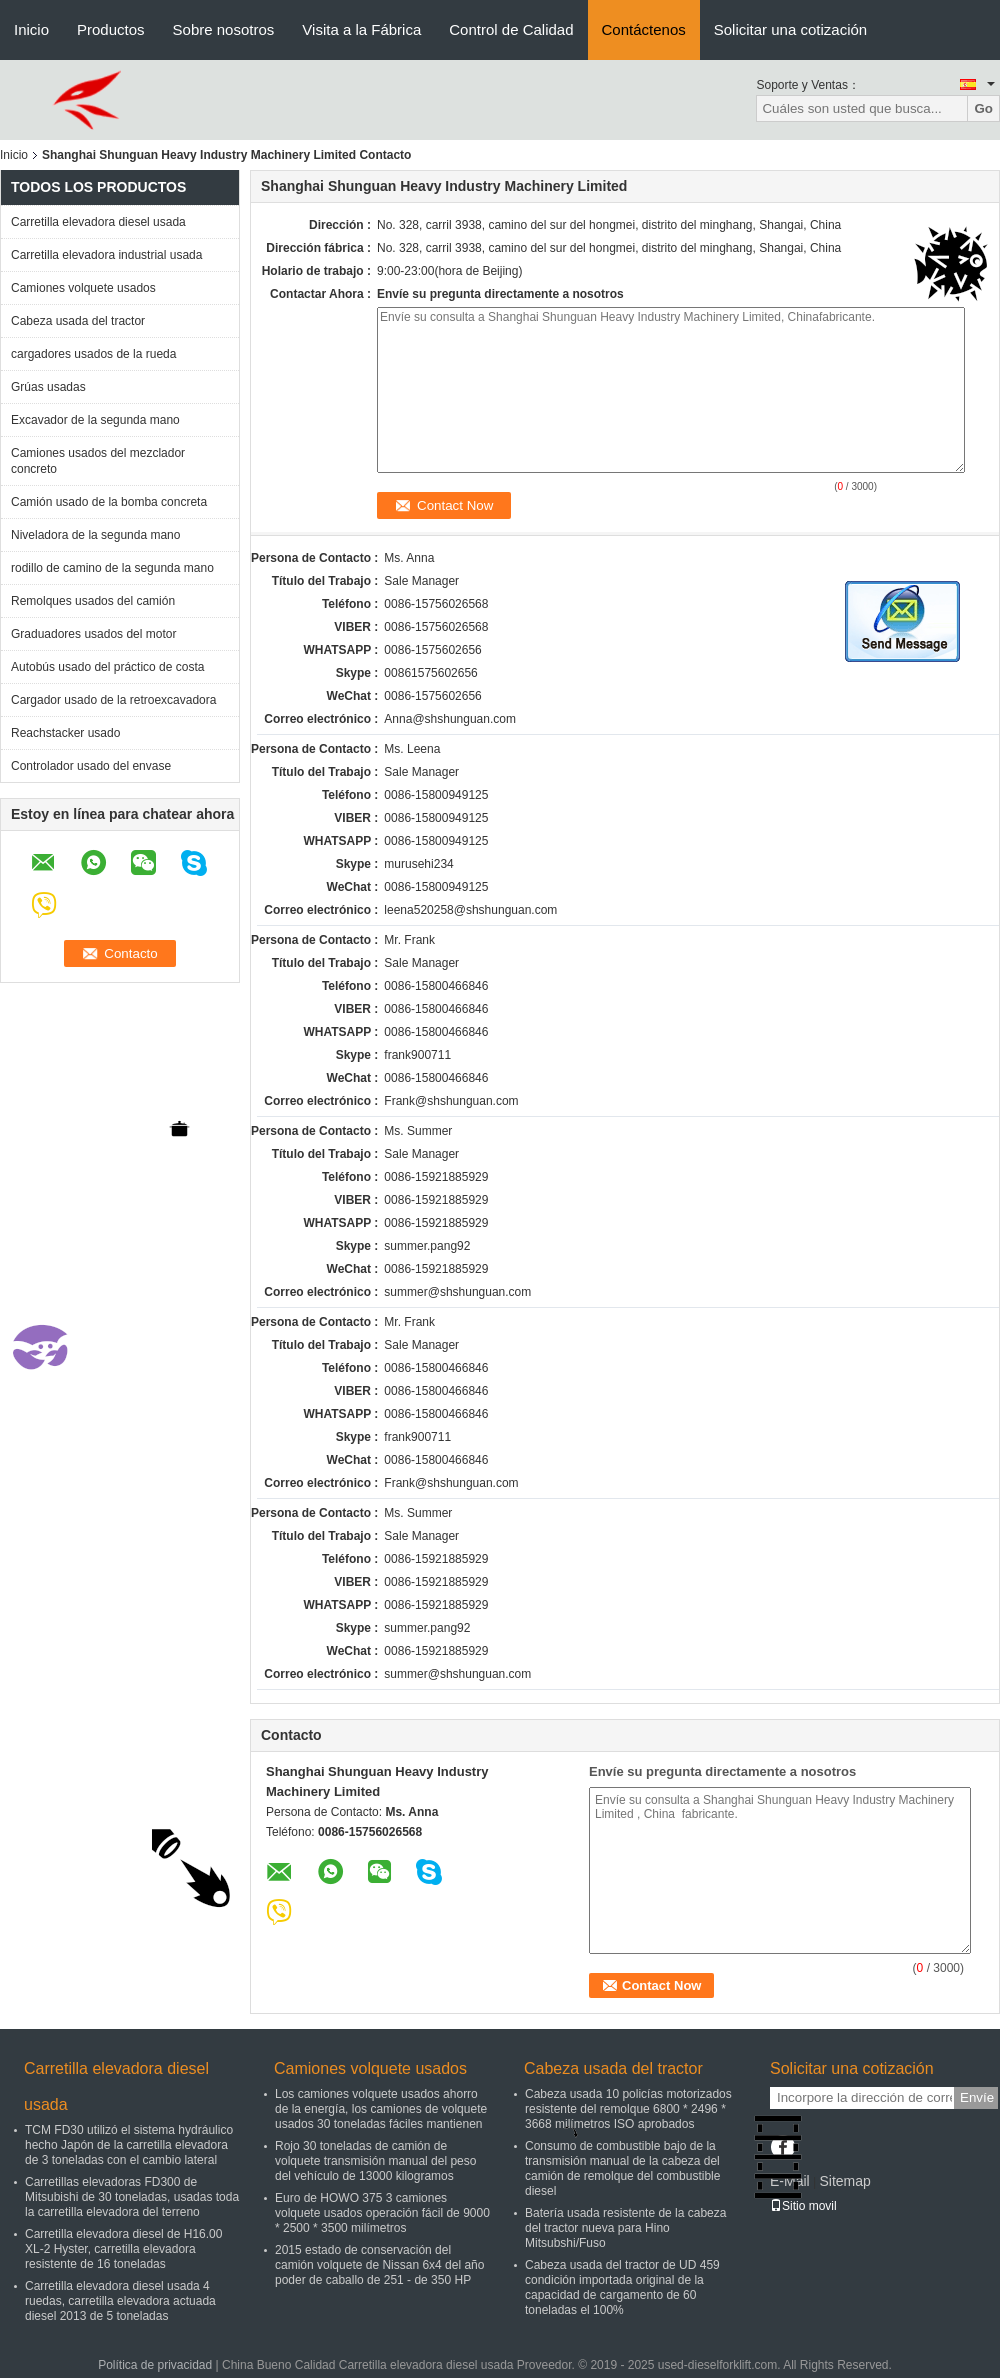 The height and width of the screenshot is (2378, 1000). I want to click on access cooking or recipe features, so click(179, 1128).